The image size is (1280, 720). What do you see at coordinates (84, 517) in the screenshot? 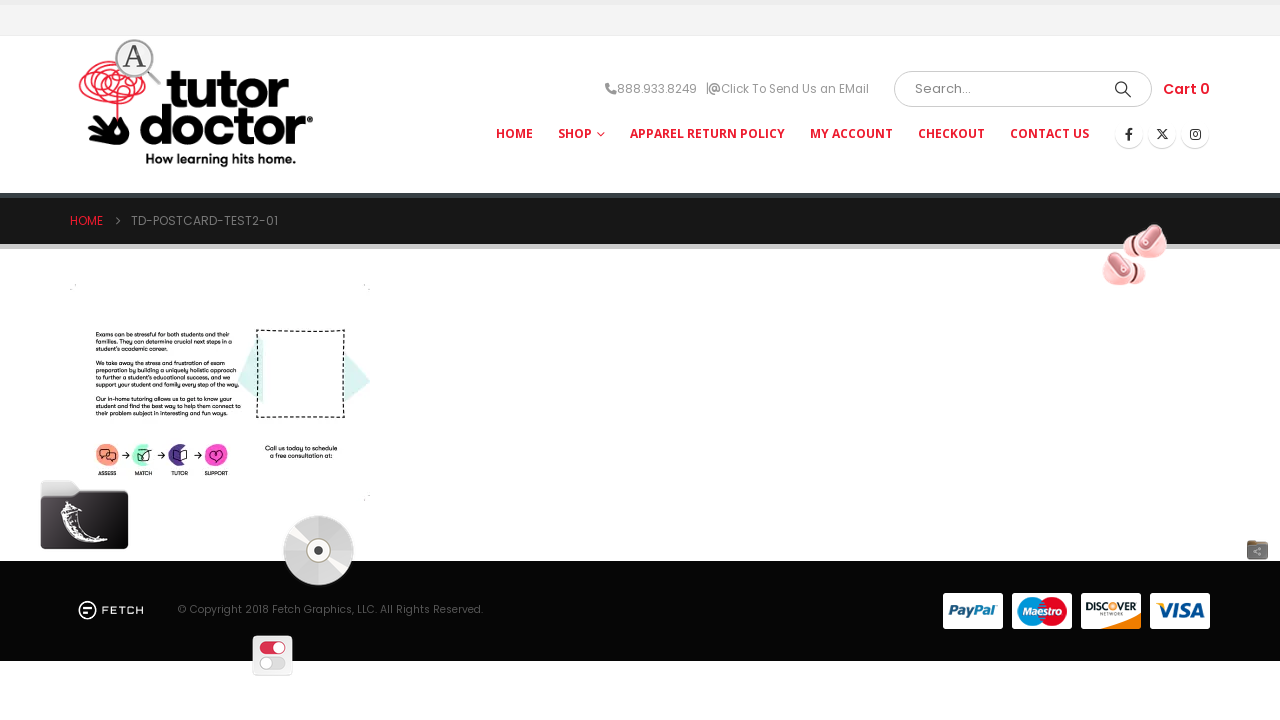
I see `open folder containing lab or experiment files` at bounding box center [84, 517].